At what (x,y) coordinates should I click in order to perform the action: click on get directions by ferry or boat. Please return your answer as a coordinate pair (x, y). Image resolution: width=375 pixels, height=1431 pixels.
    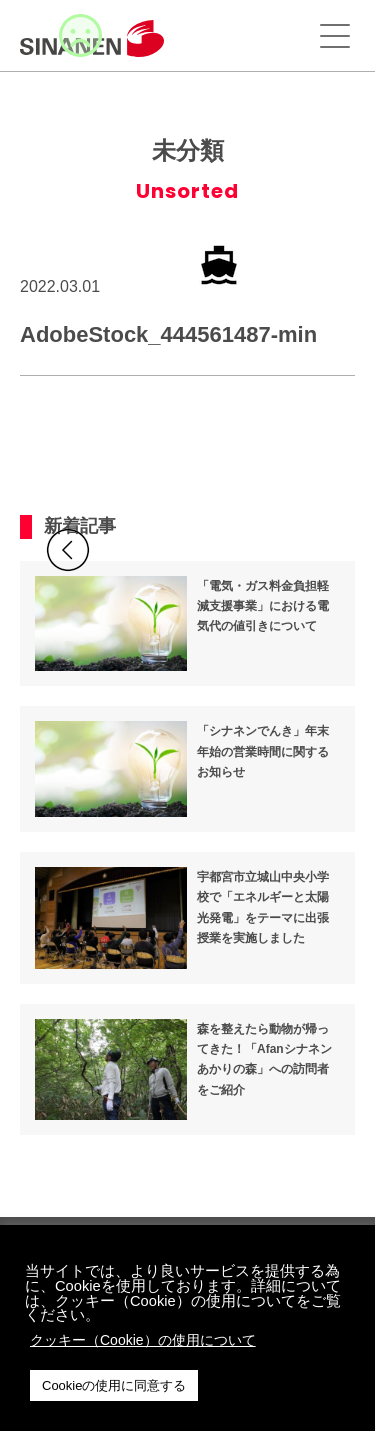
    Looking at the image, I should click on (219, 265).